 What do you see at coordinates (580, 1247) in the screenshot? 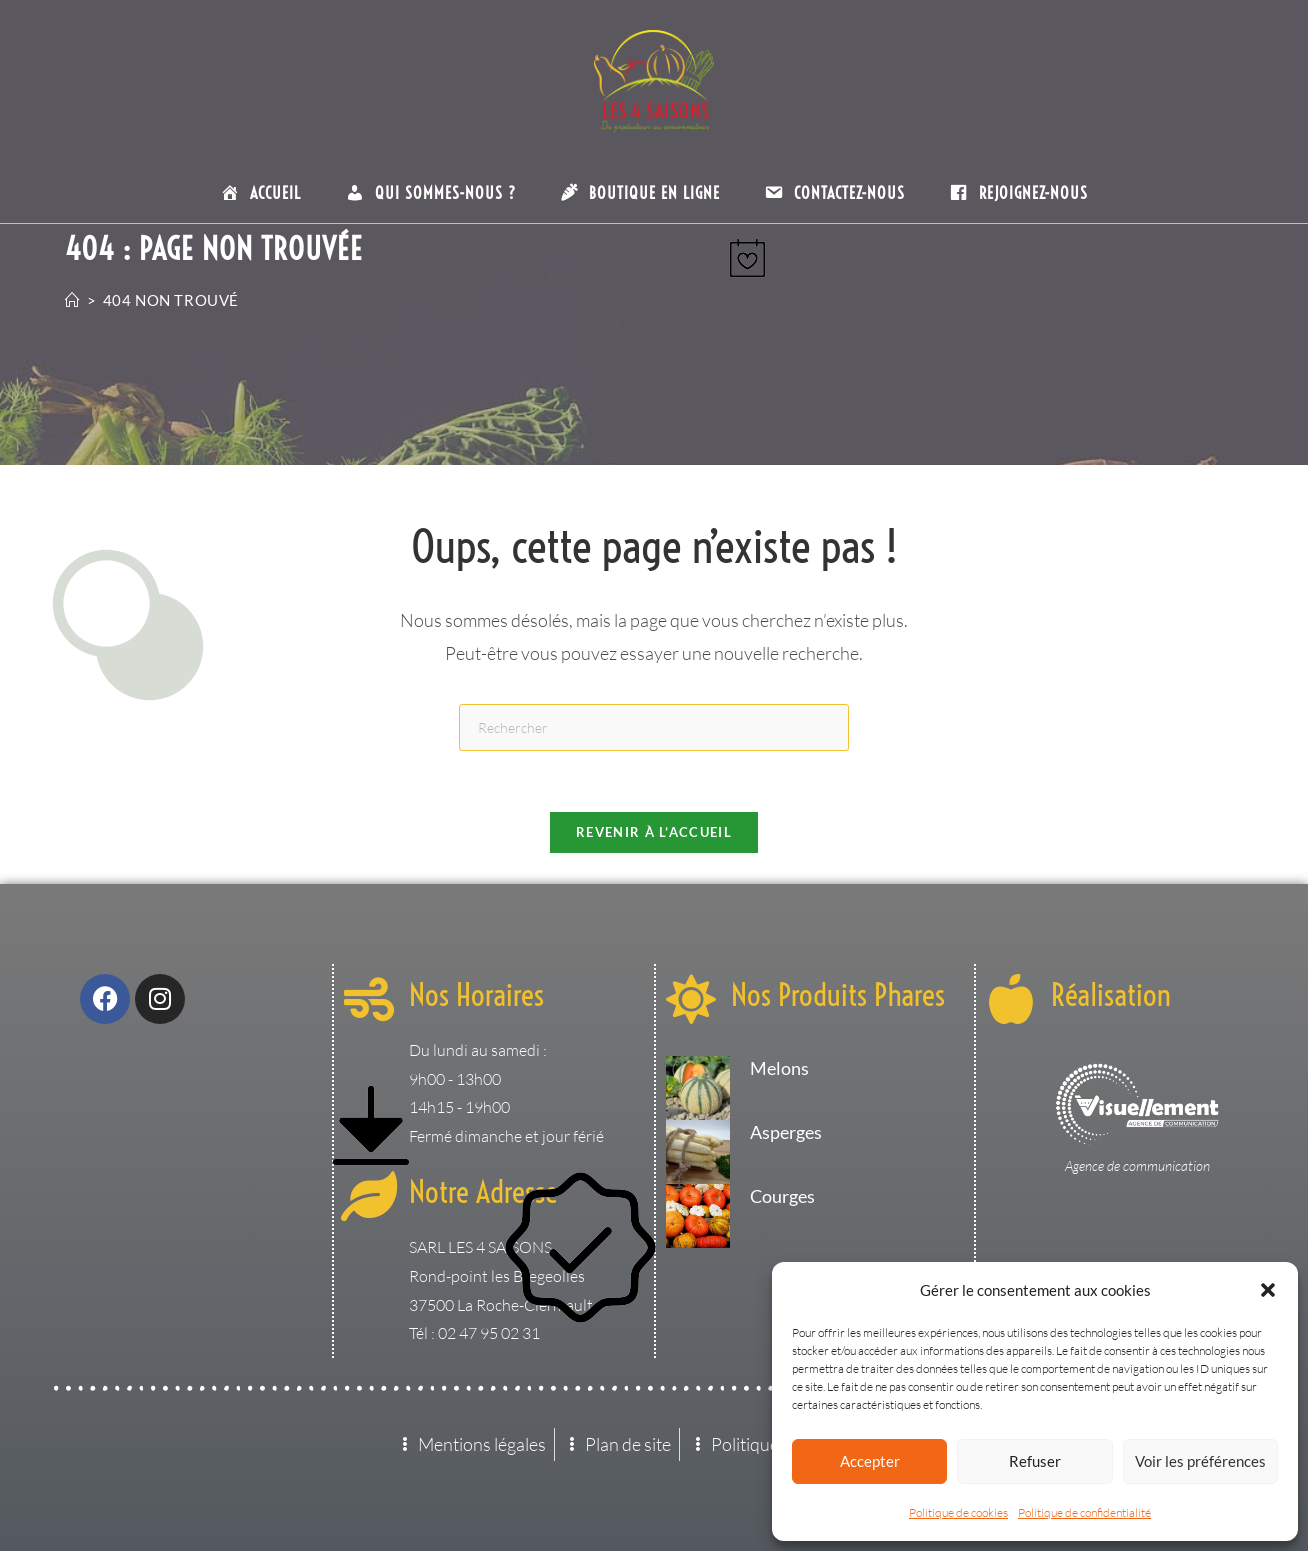
I see `indicates verified or authenticated status` at bounding box center [580, 1247].